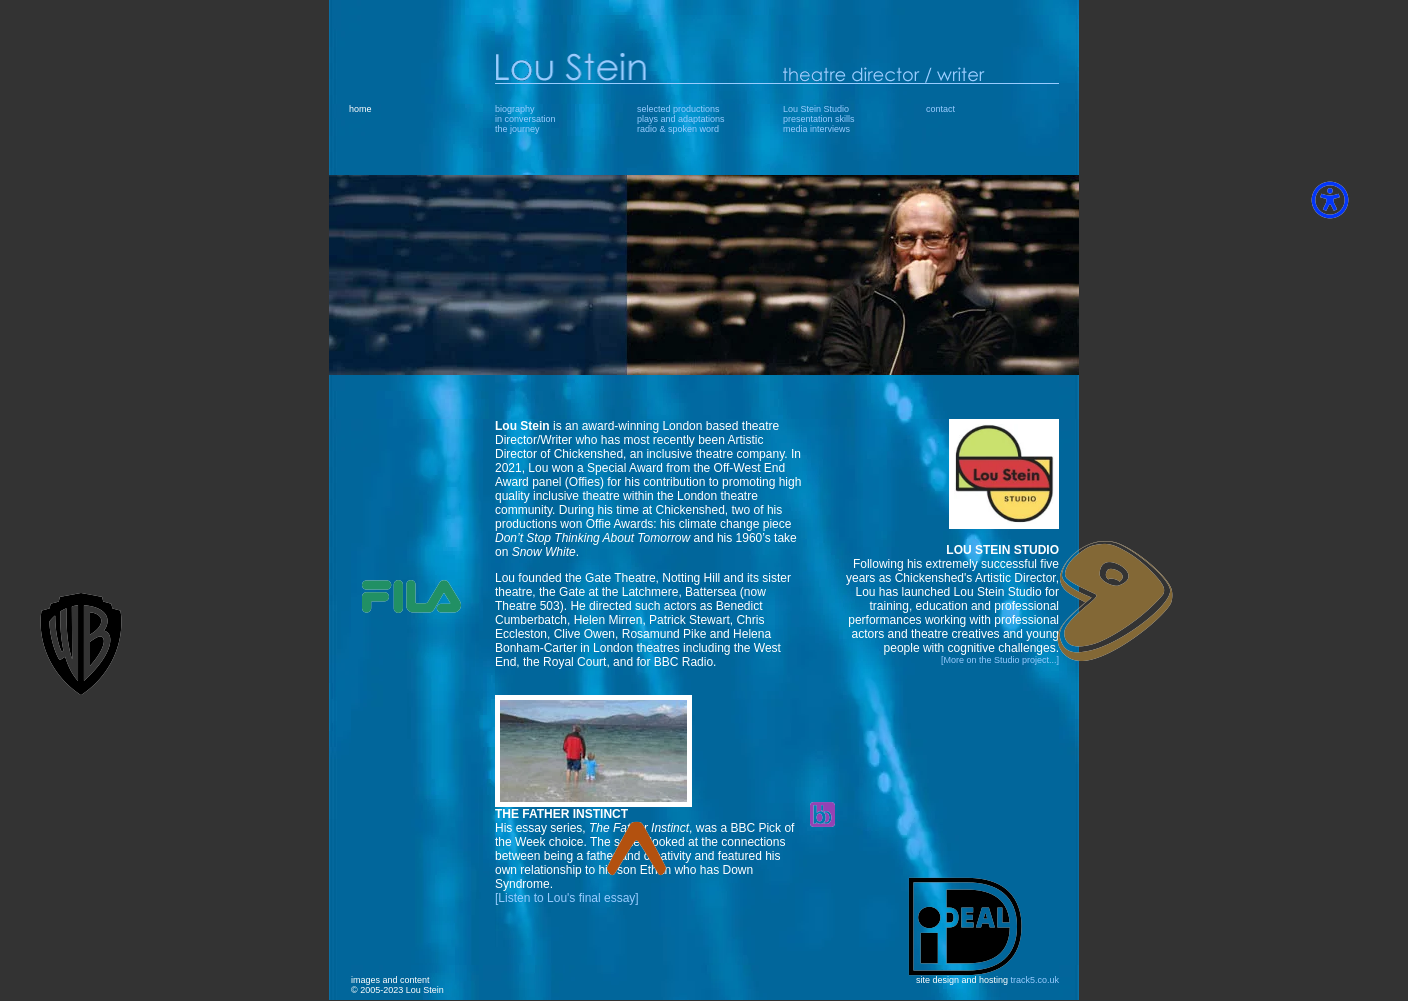 This screenshot has height=1001, width=1408. Describe the element at coordinates (411, 596) in the screenshot. I see `Fila brand logo` at that location.